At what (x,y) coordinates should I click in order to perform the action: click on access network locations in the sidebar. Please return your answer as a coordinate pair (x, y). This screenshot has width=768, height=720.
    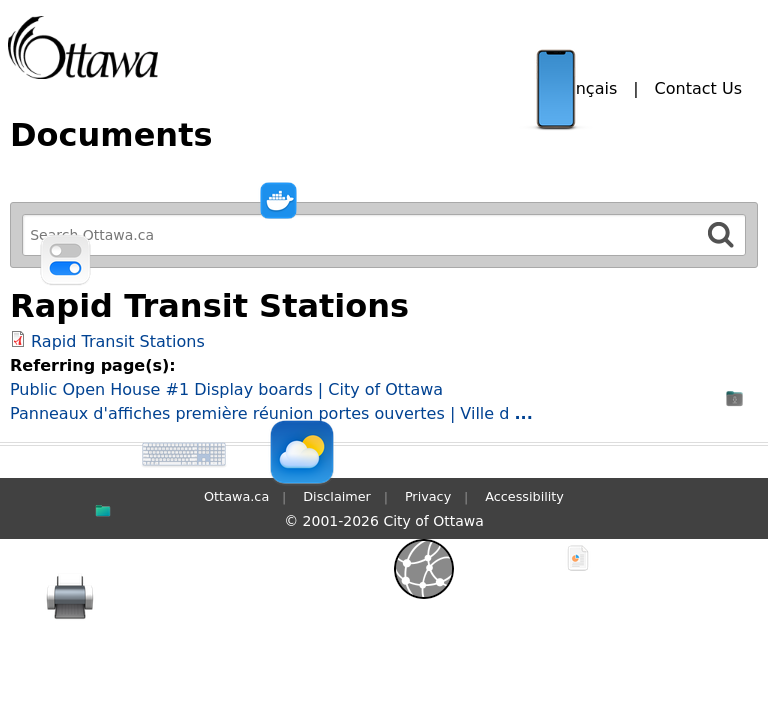
    Looking at the image, I should click on (424, 569).